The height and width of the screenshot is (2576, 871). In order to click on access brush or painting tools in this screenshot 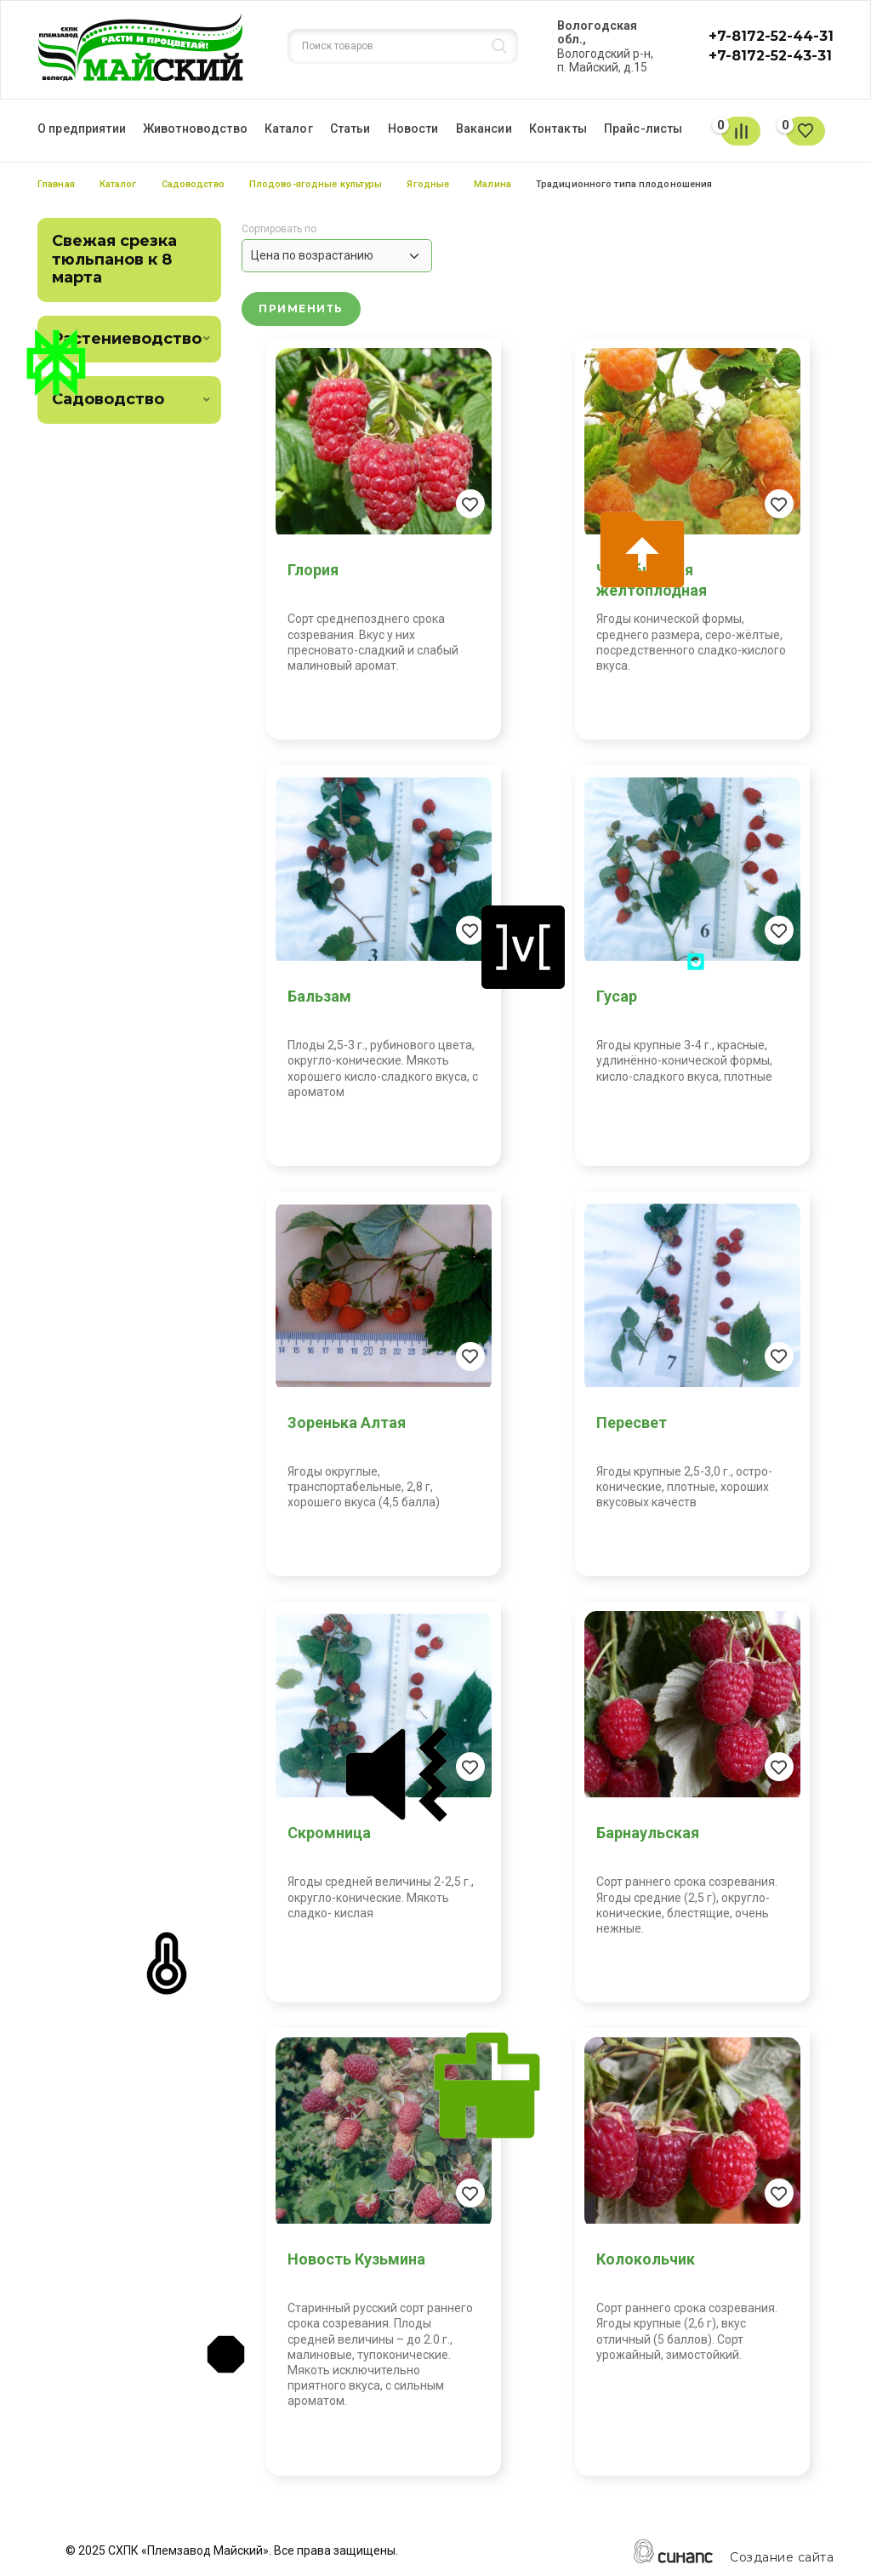, I will do `click(487, 2085)`.